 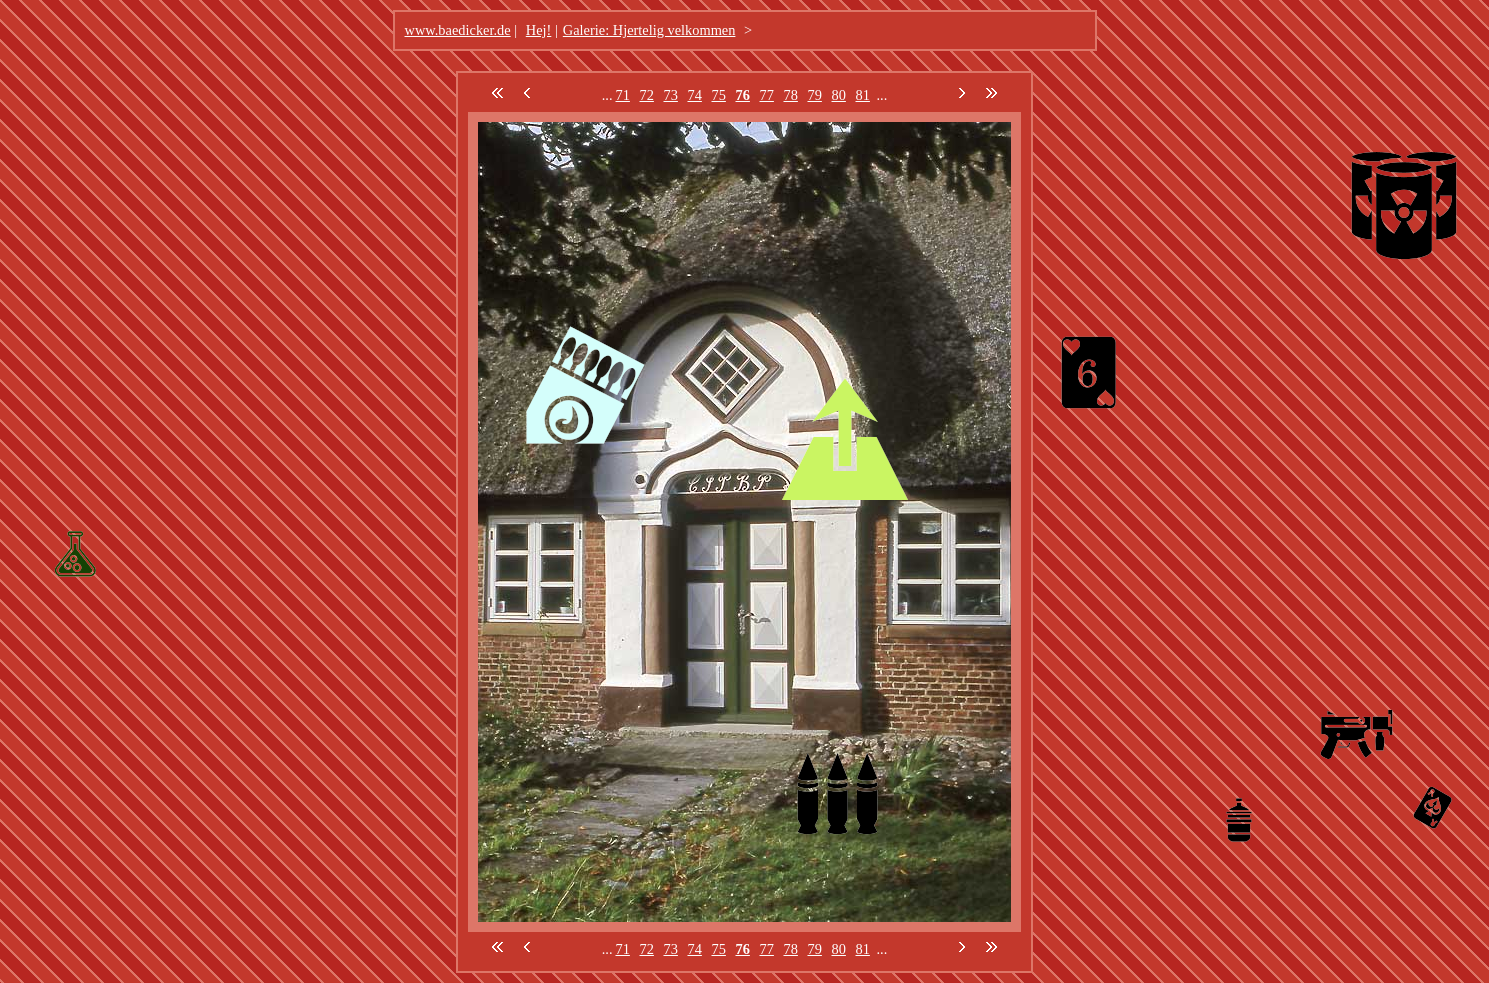 I want to click on ace of spades playing card, so click(x=1432, y=807).